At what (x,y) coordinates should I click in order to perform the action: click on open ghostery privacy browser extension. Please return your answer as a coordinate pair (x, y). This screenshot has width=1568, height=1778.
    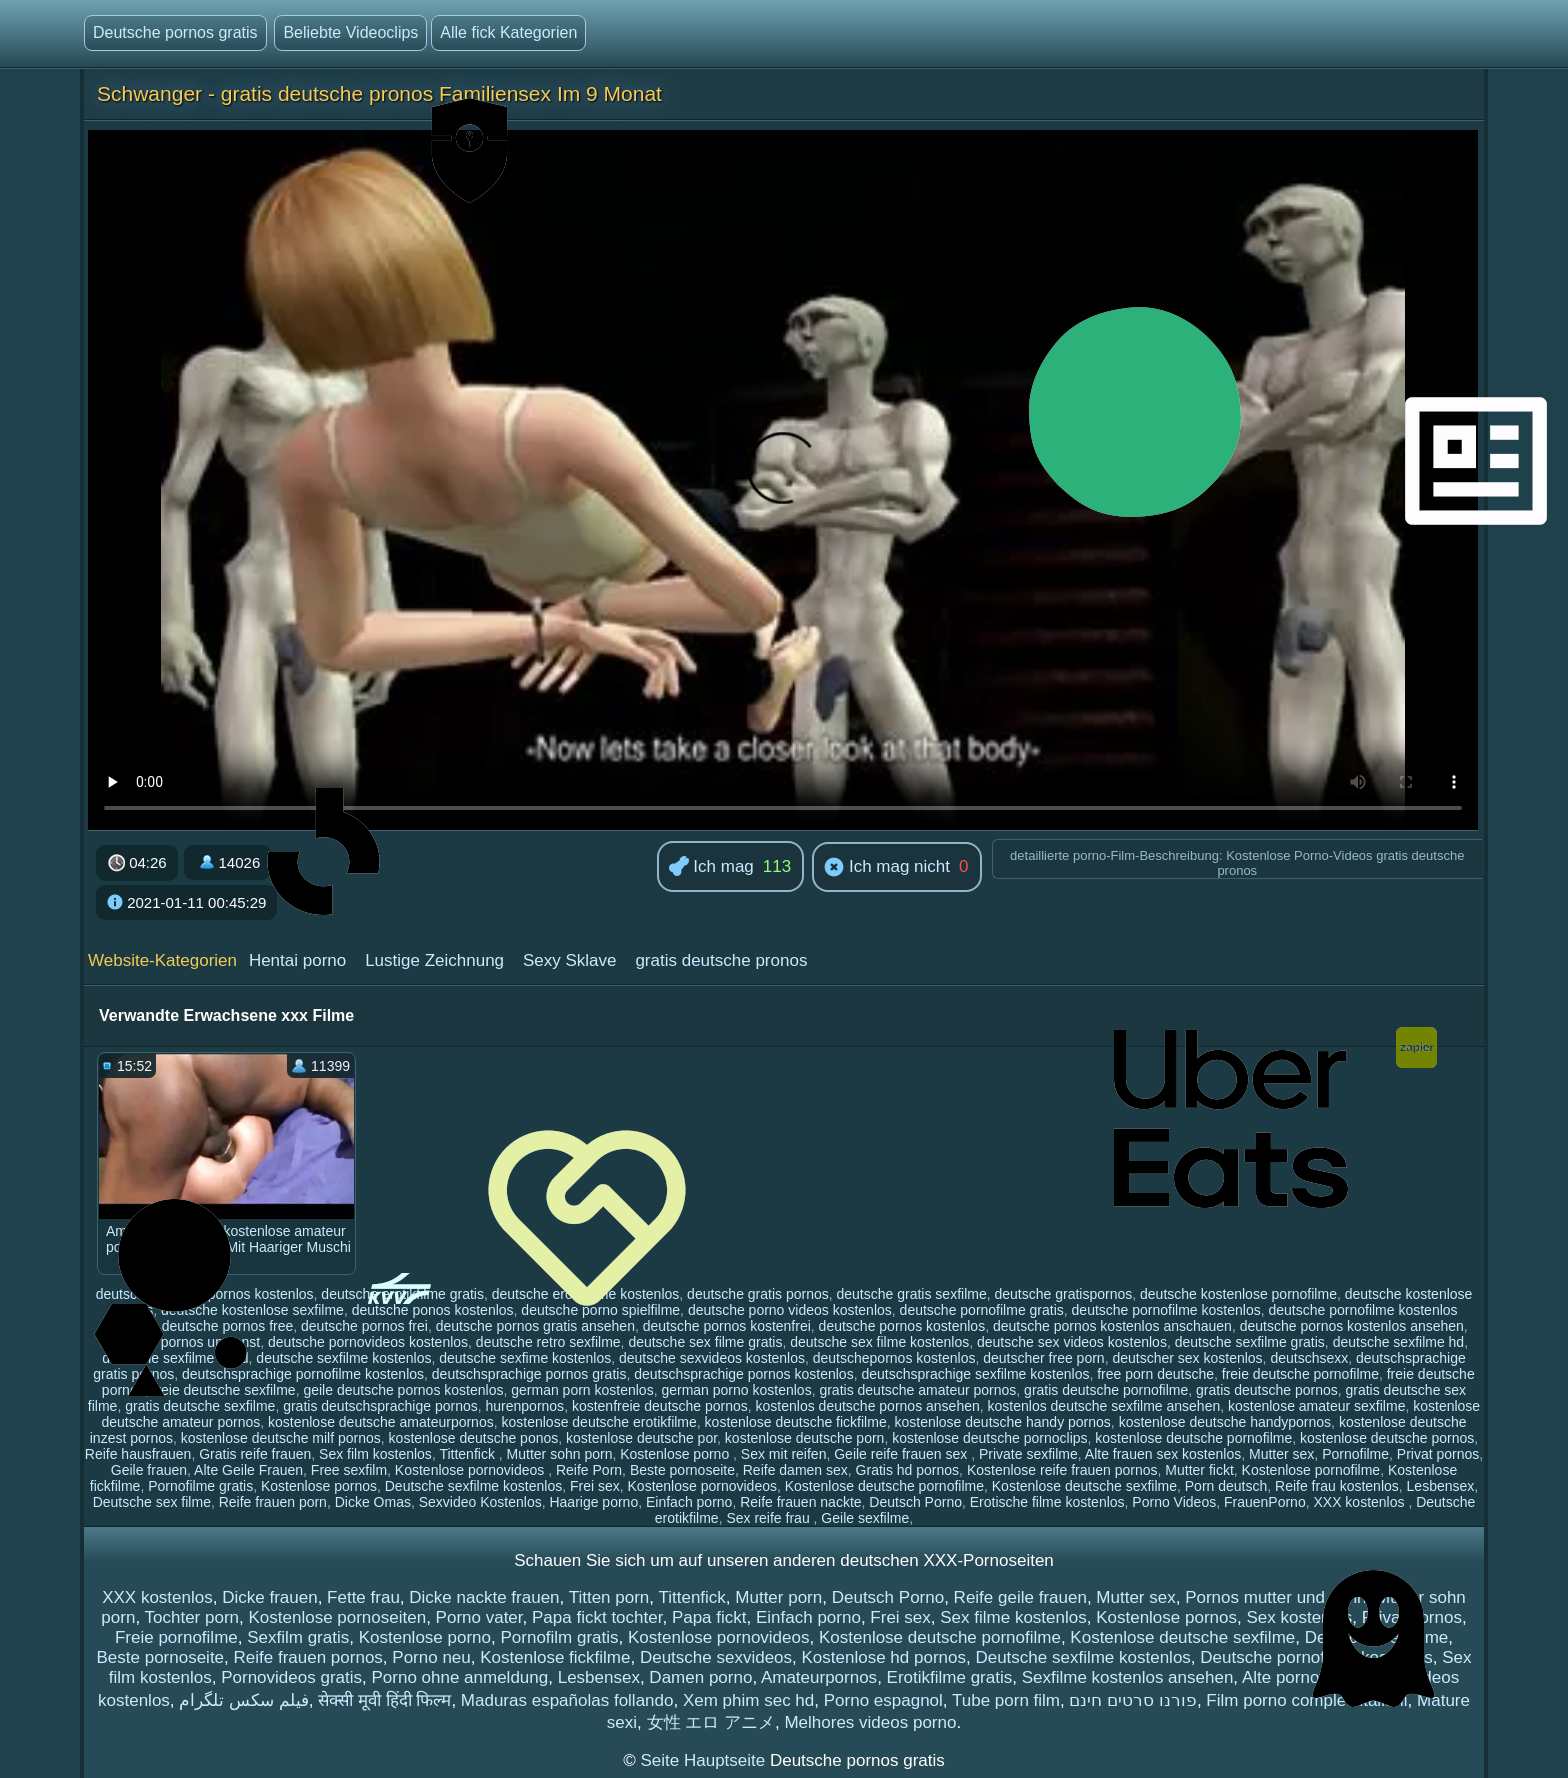
    Looking at the image, I should click on (1373, 1638).